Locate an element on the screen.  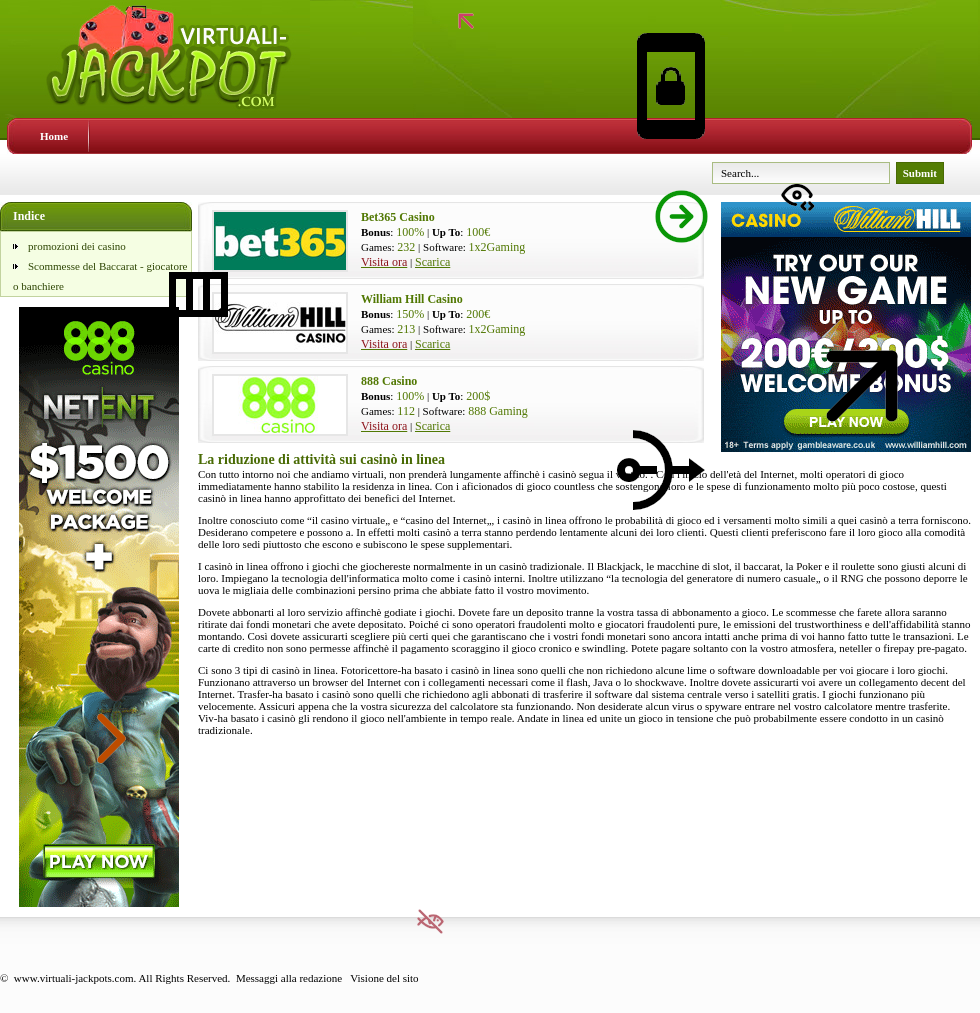
lock screen in portrait orientation is located at coordinates (671, 86).